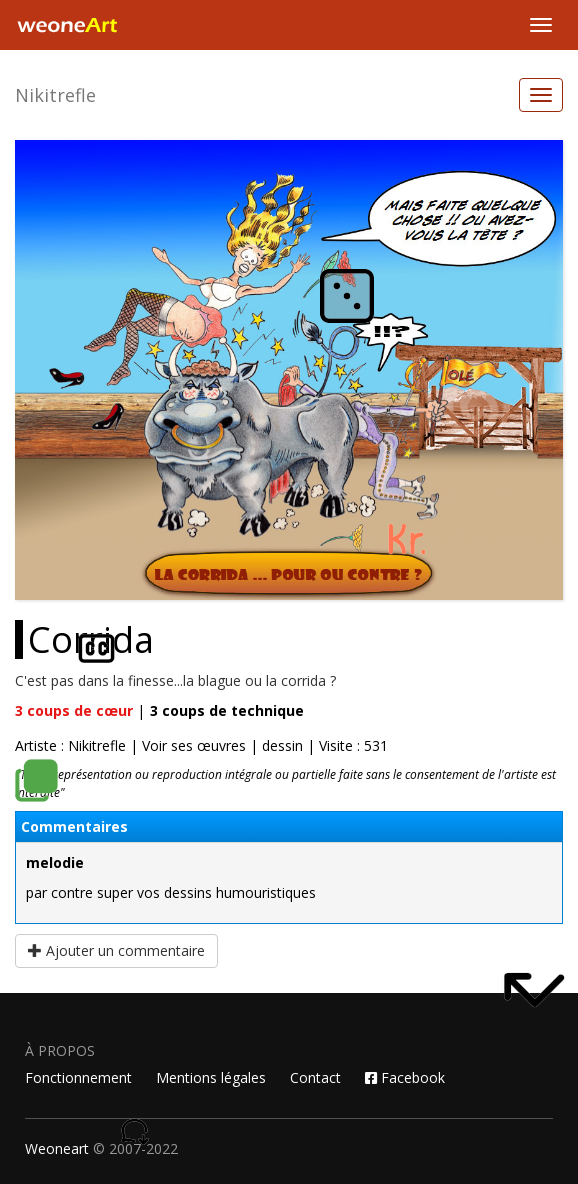 The width and height of the screenshot is (578, 1184). I want to click on view multiple items or collections, so click(36, 780).